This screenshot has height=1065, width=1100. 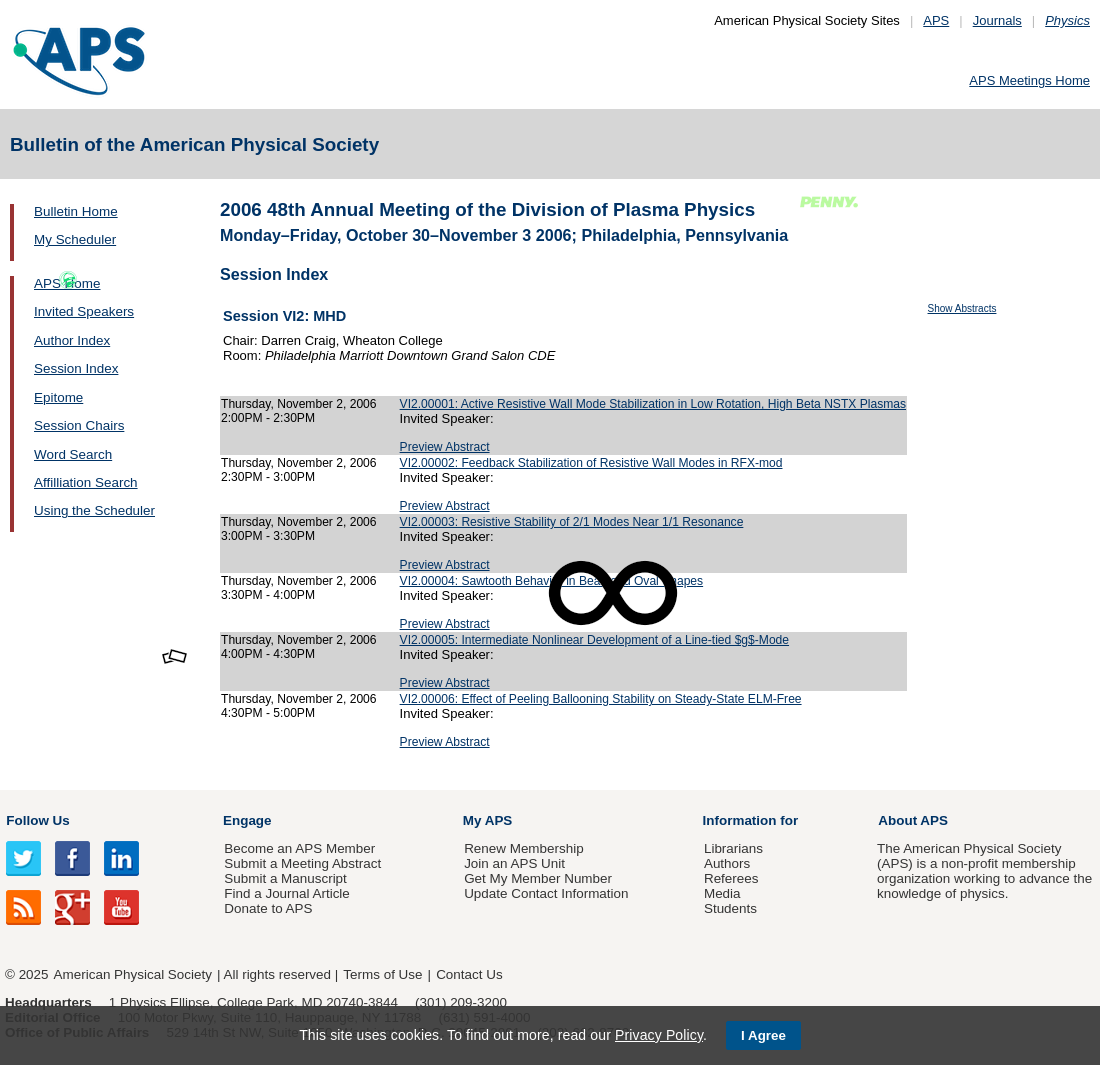 What do you see at coordinates (174, 656) in the screenshot?
I see `open slickpic photo sharing app` at bounding box center [174, 656].